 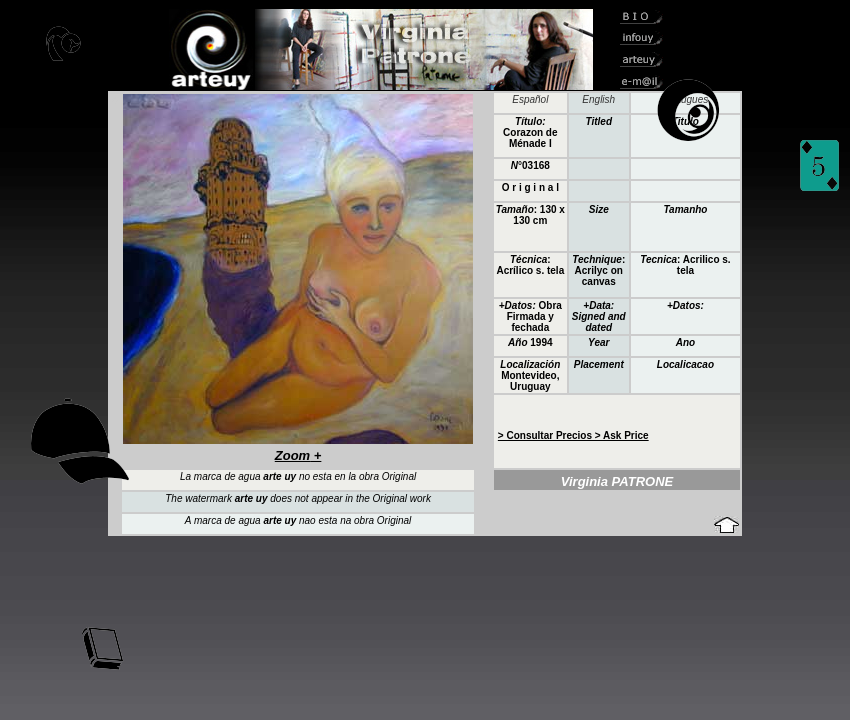 I want to click on five of diamonds playing card, so click(x=819, y=165).